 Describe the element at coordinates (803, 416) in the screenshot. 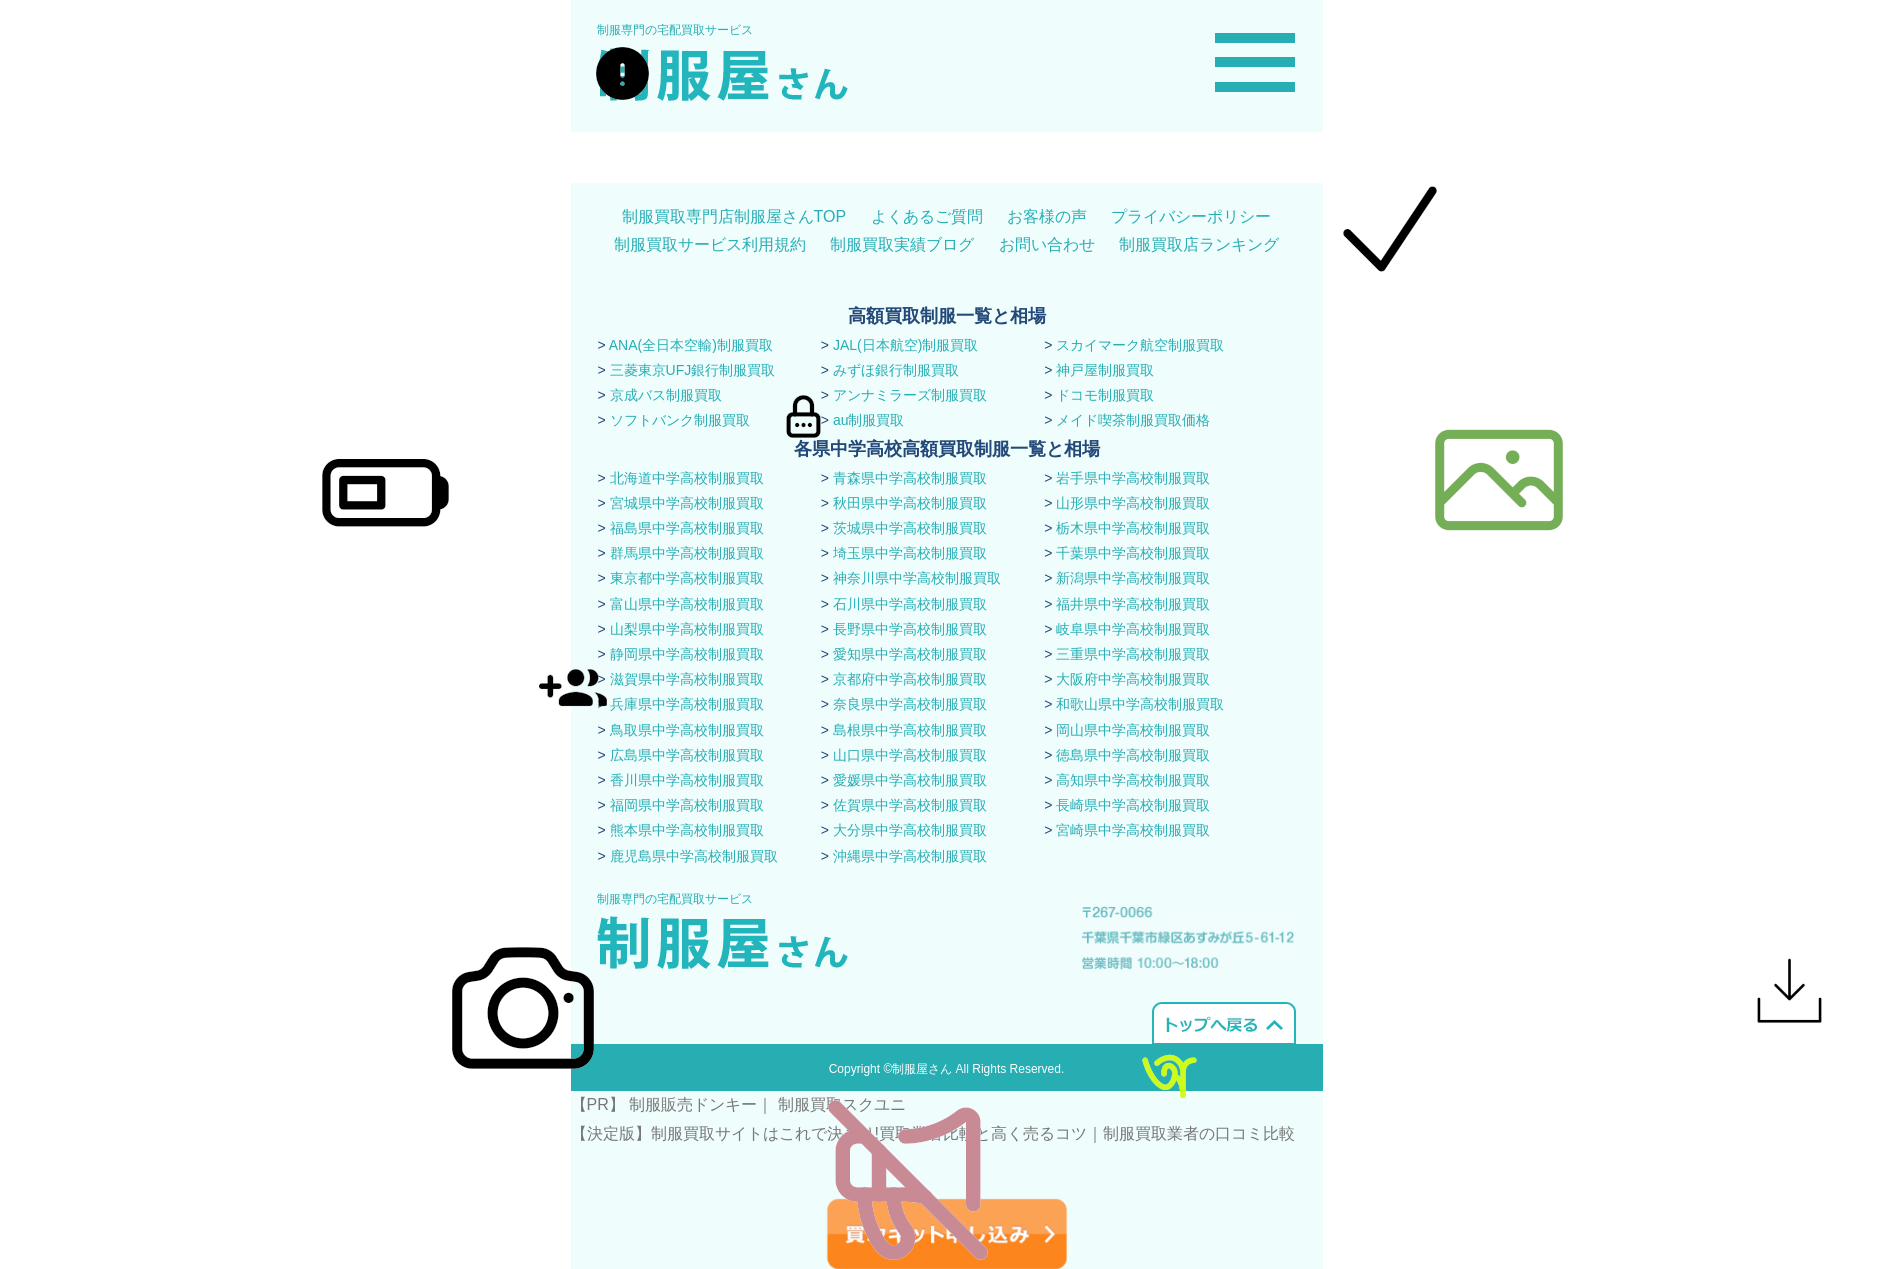

I see `enter password to unlock` at that location.